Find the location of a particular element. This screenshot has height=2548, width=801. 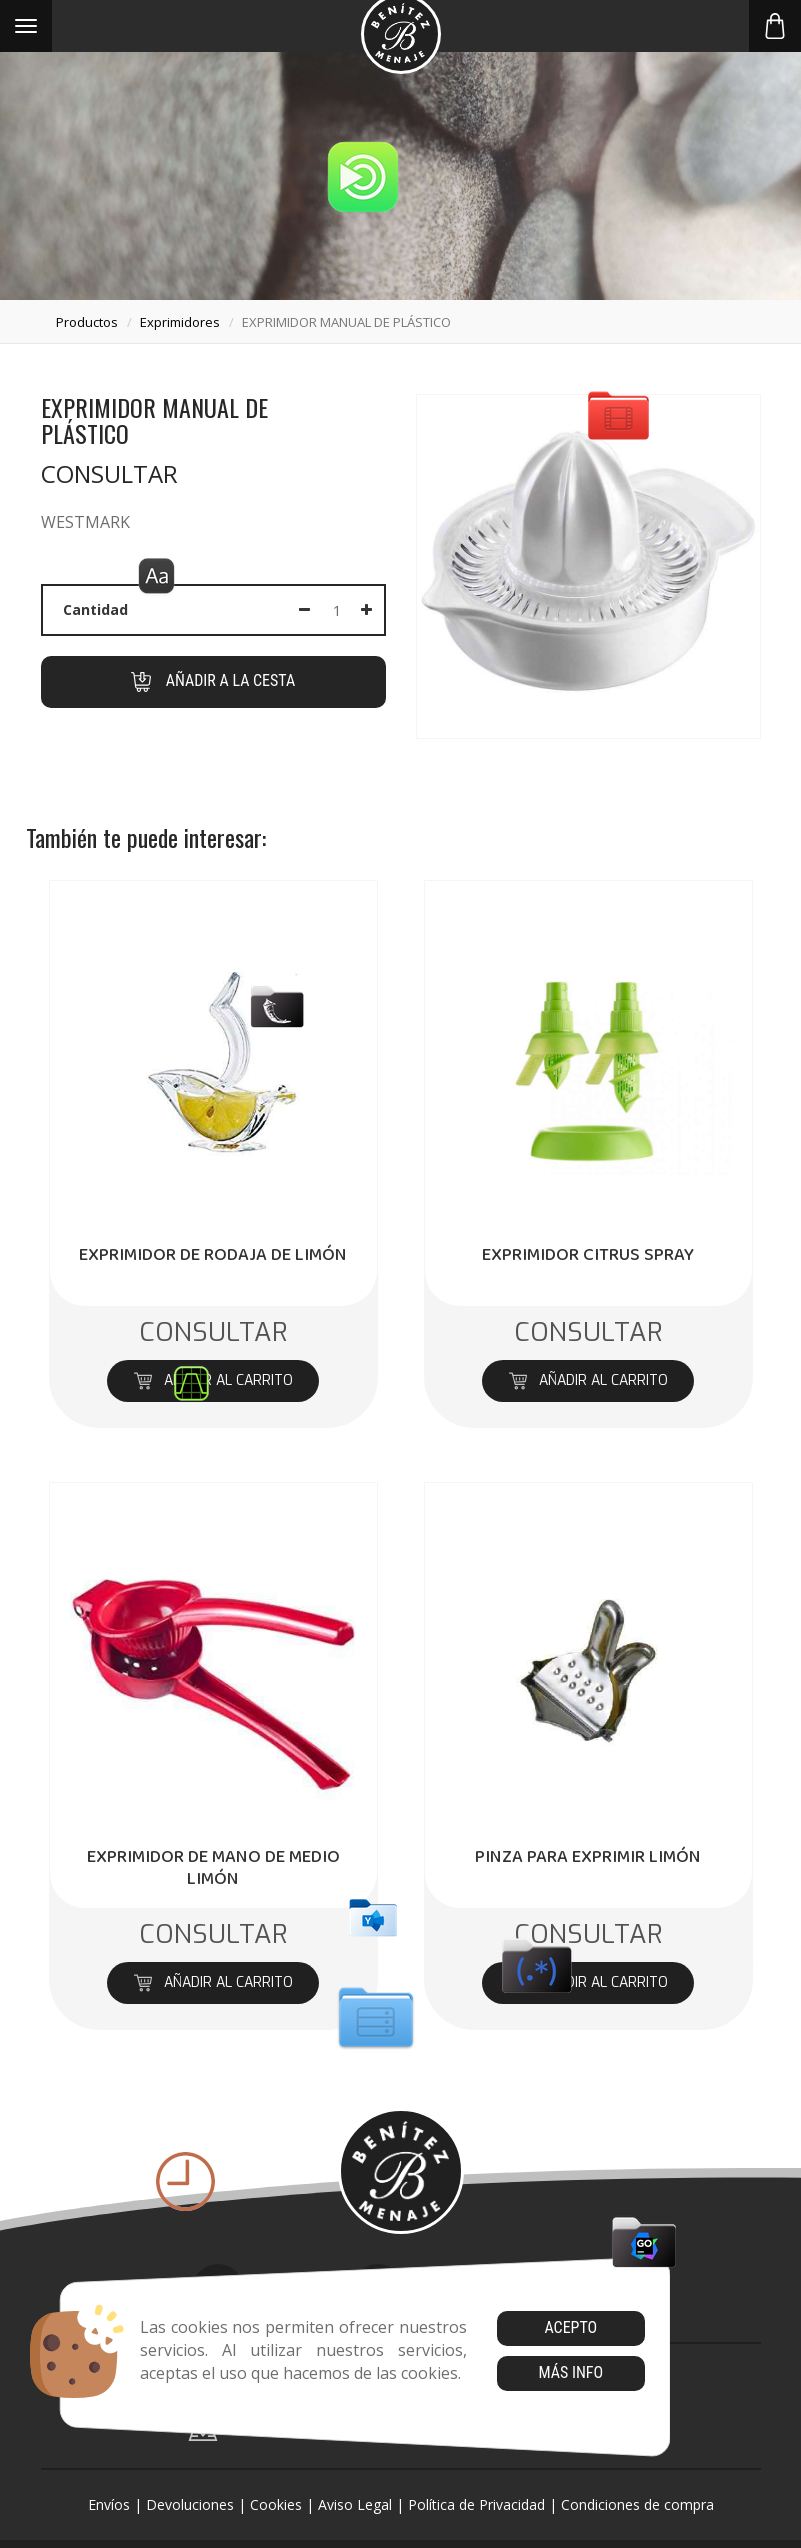

open folder containing Microsoft Yammer files is located at coordinates (373, 1919).